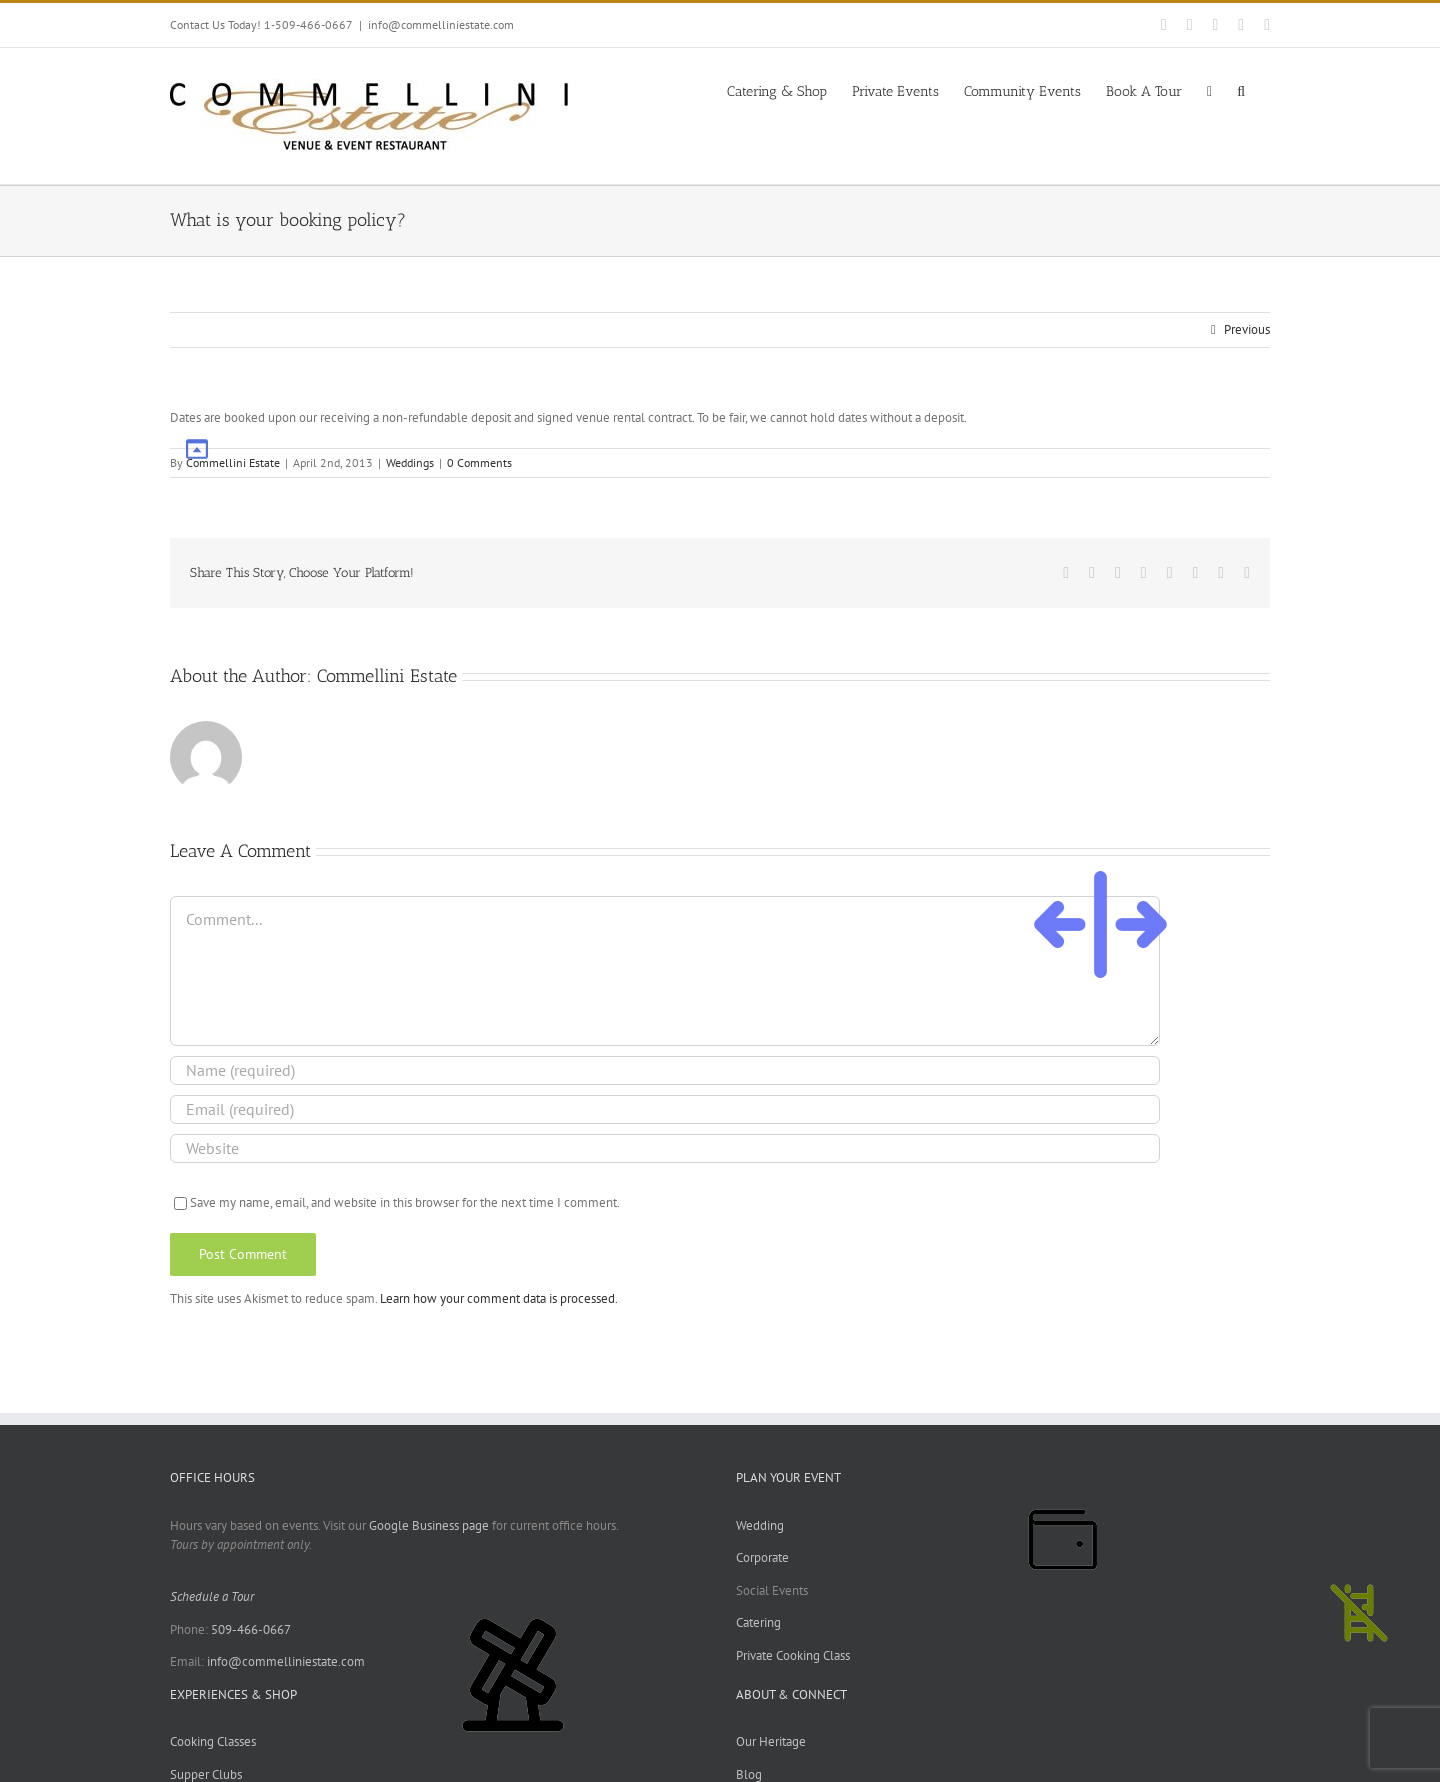 The height and width of the screenshot is (1782, 1440). What do you see at coordinates (1359, 1613) in the screenshot?
I see `ladder access disabled or unavailable` at bounding box center [1359, 1613].